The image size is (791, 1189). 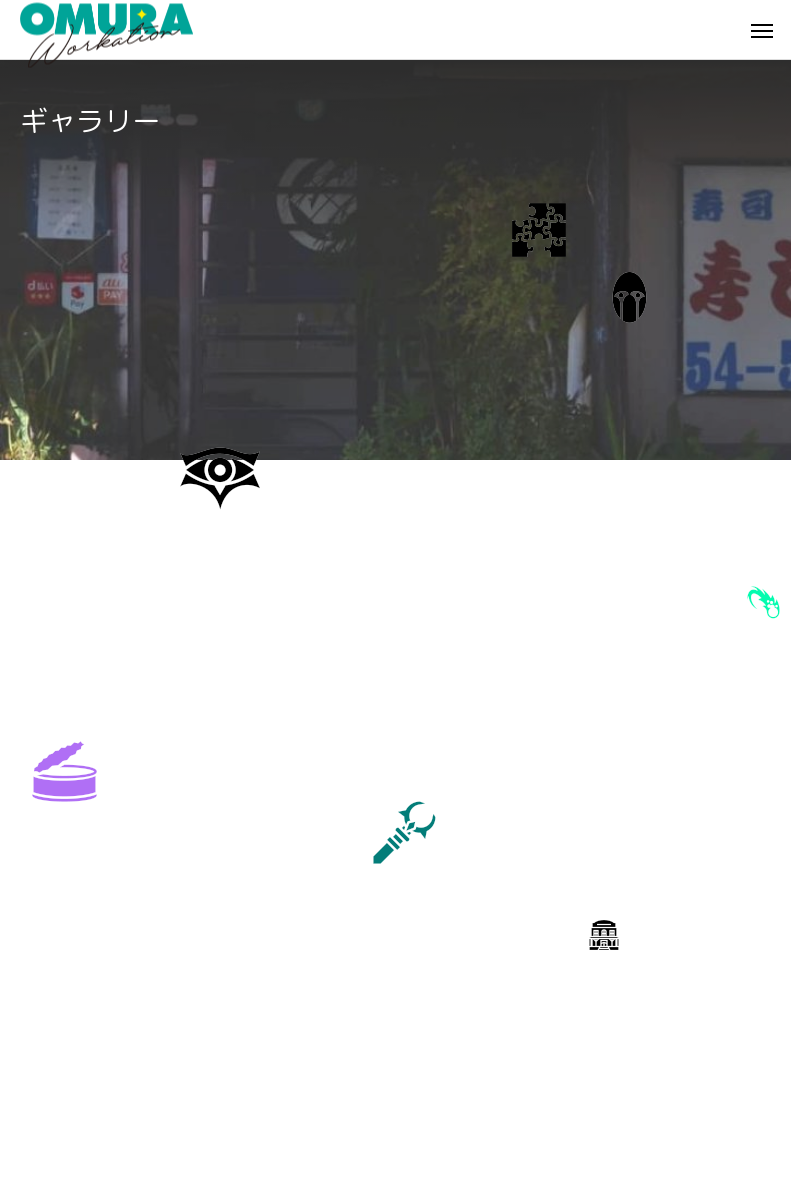 I want to click on sheikah tribe symbol from the legend of zelda series, so click(x=219, y=473).